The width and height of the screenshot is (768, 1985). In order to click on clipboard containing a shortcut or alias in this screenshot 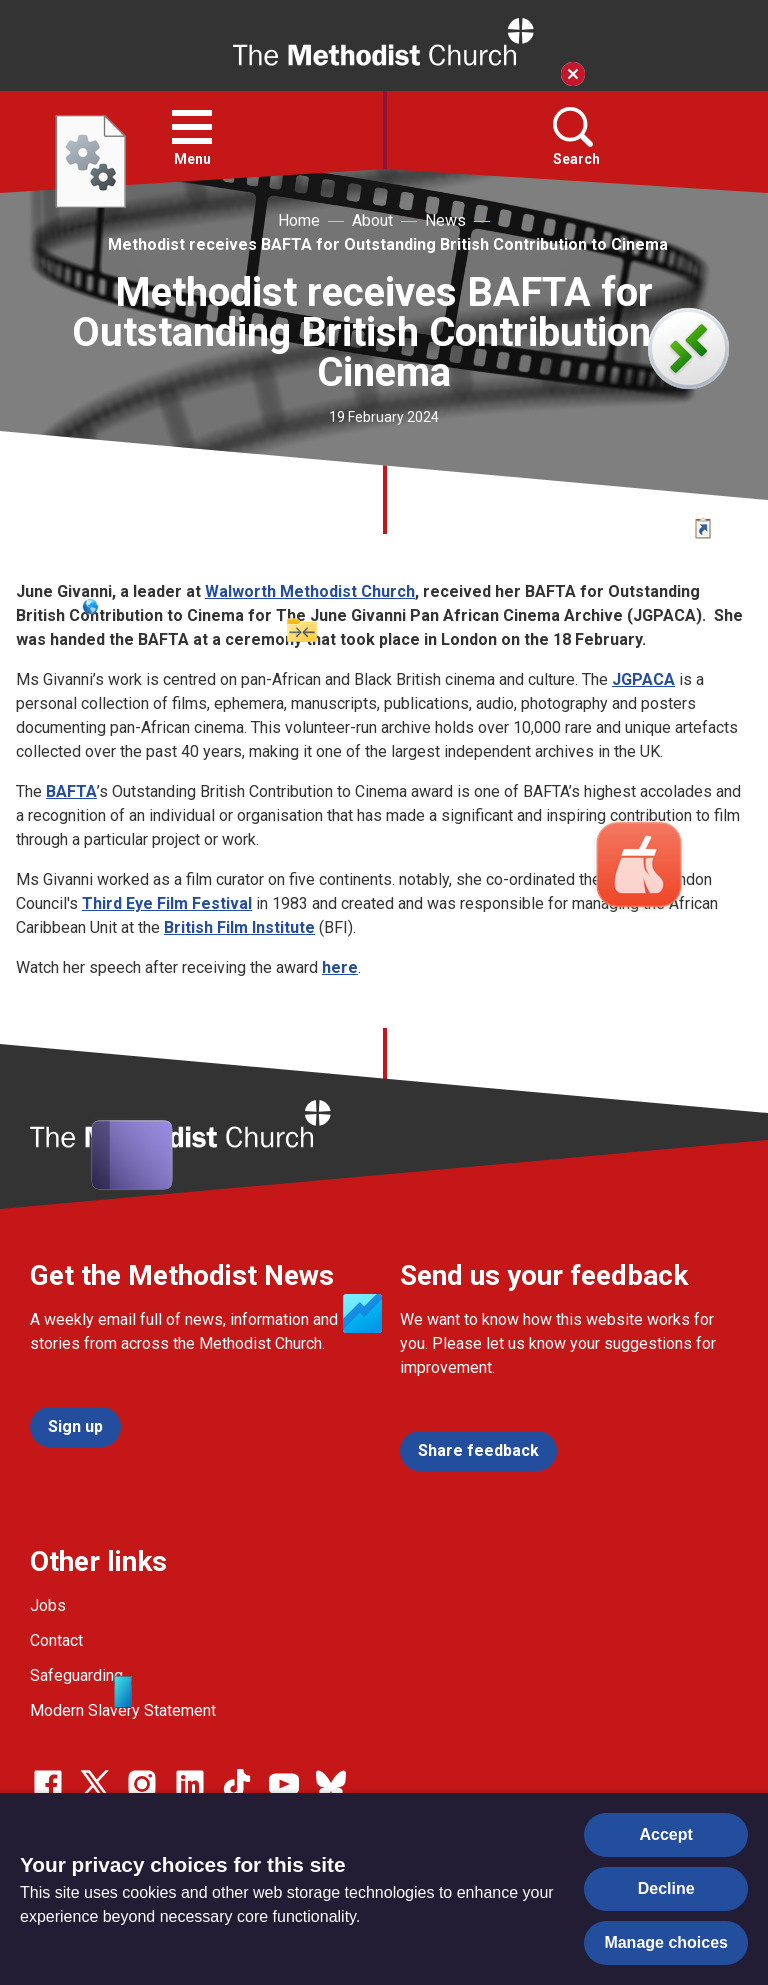, I will do `click(703, 528)`.